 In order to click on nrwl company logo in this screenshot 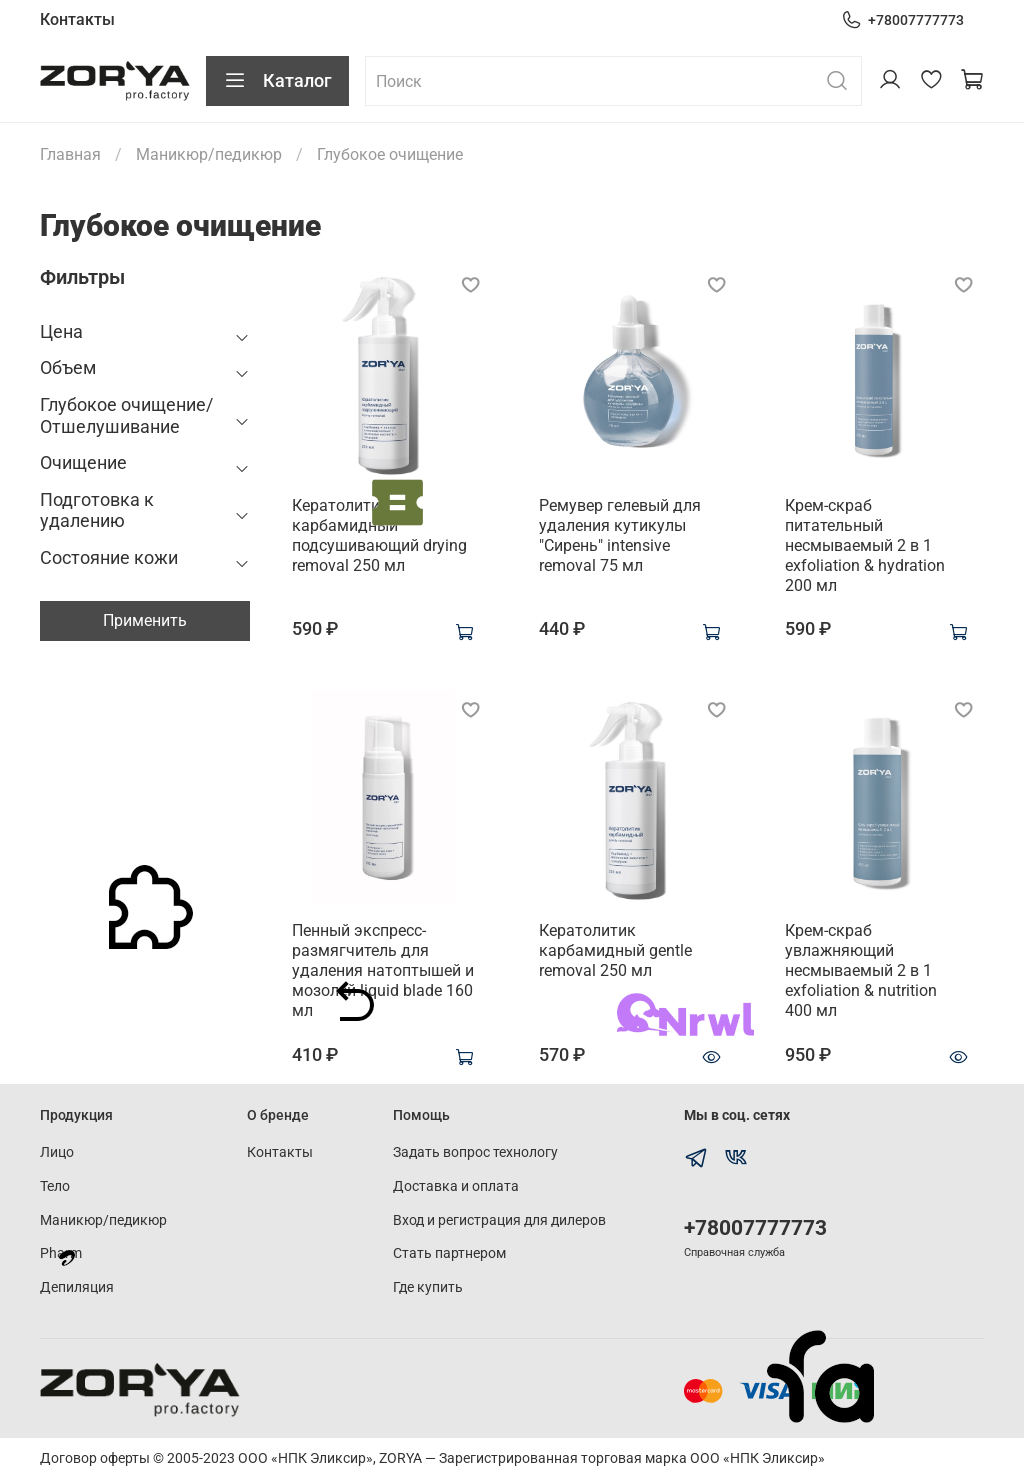, I will do `click(685, 1014)`.